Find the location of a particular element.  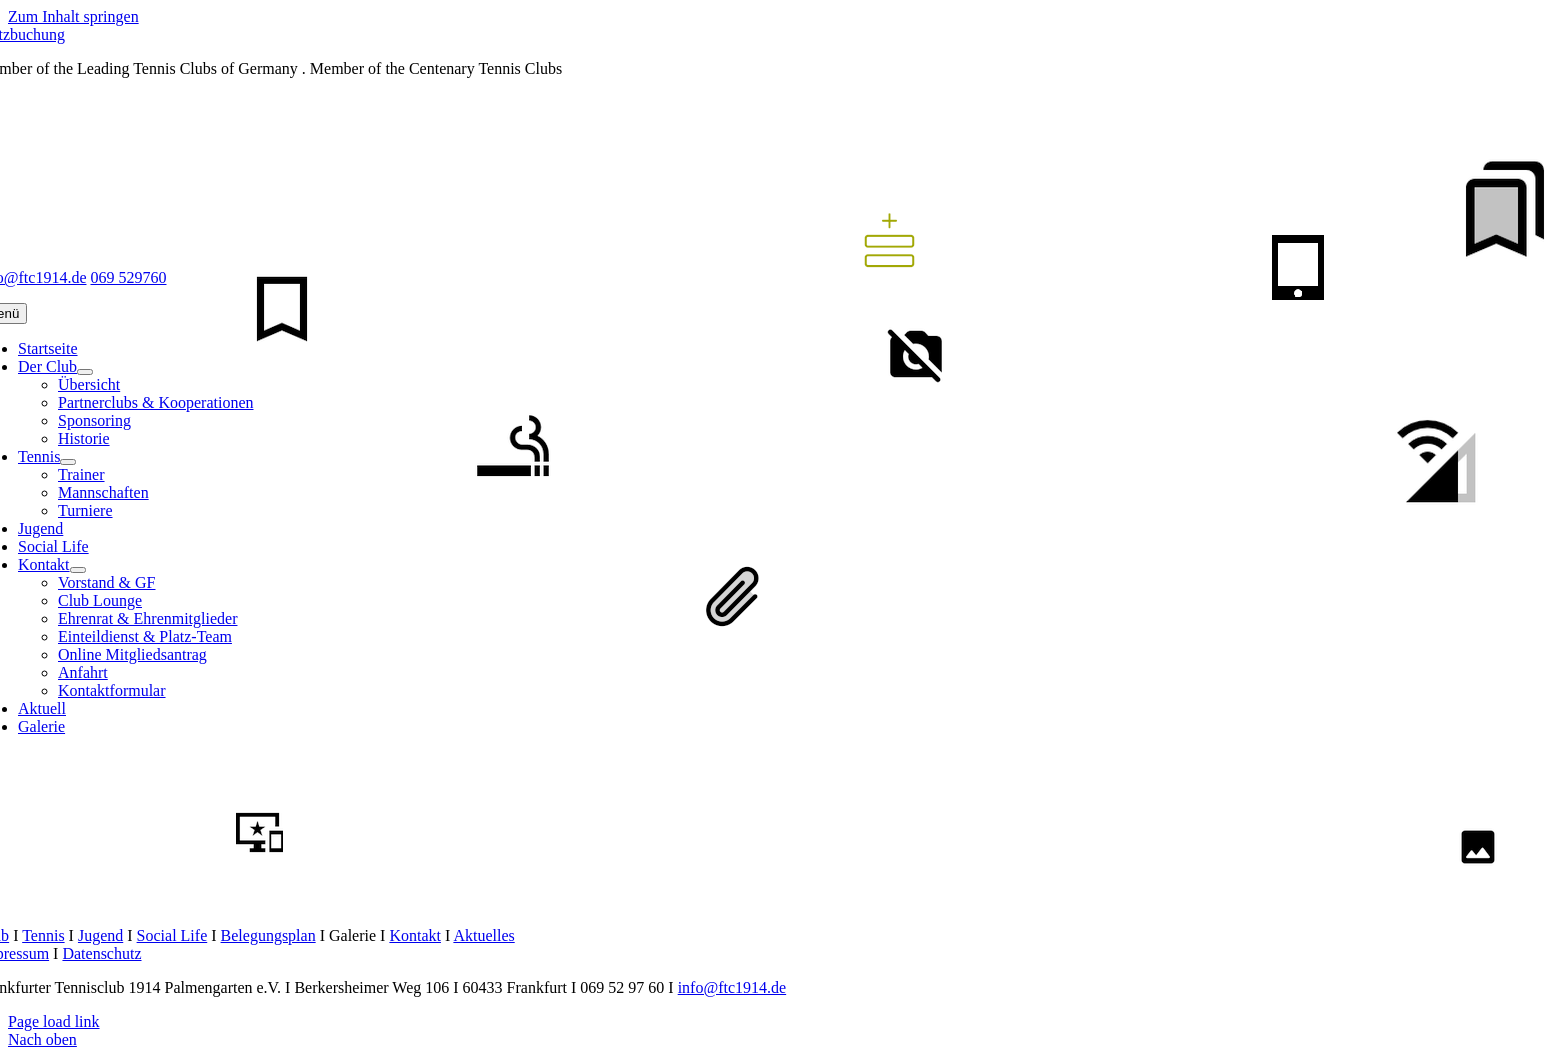

indicates a designated smoking area is located at coordinates (513, 451).